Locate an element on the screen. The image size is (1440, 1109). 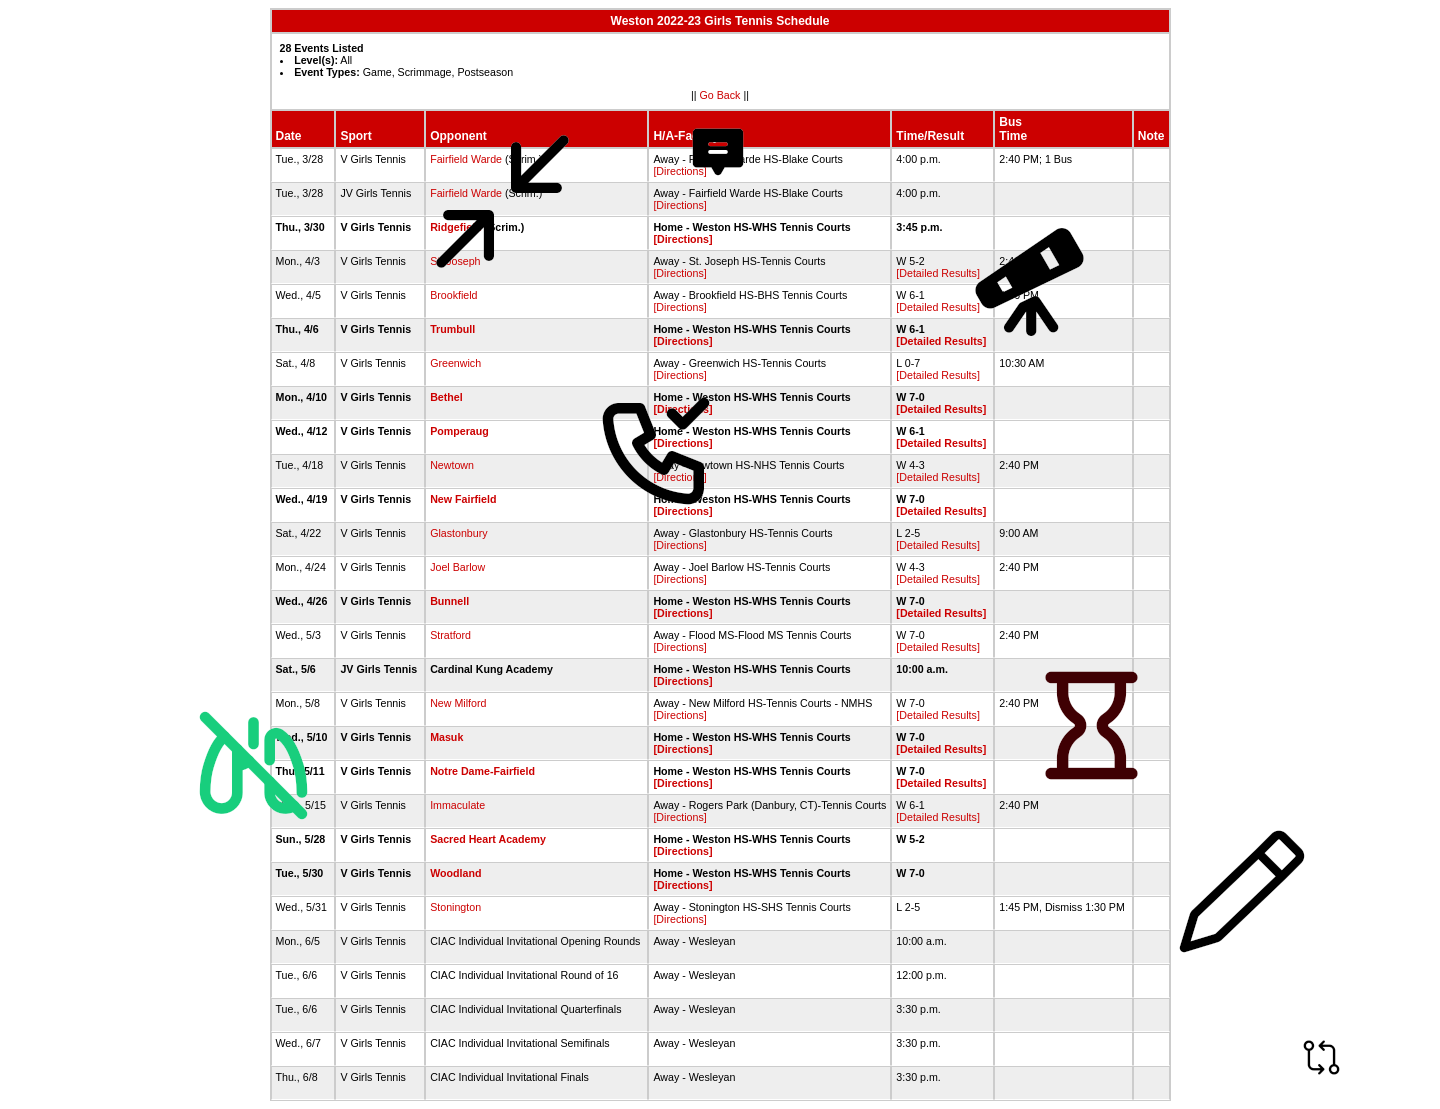
call completed successfully is located at coordinates (656, 451).